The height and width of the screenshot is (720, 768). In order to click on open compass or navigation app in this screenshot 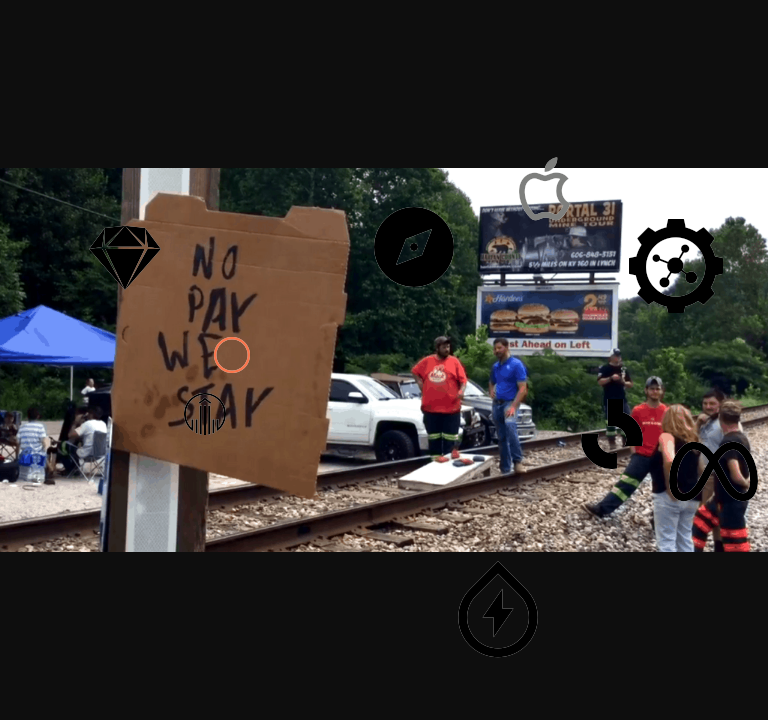, I will do `click(414, 247)`.